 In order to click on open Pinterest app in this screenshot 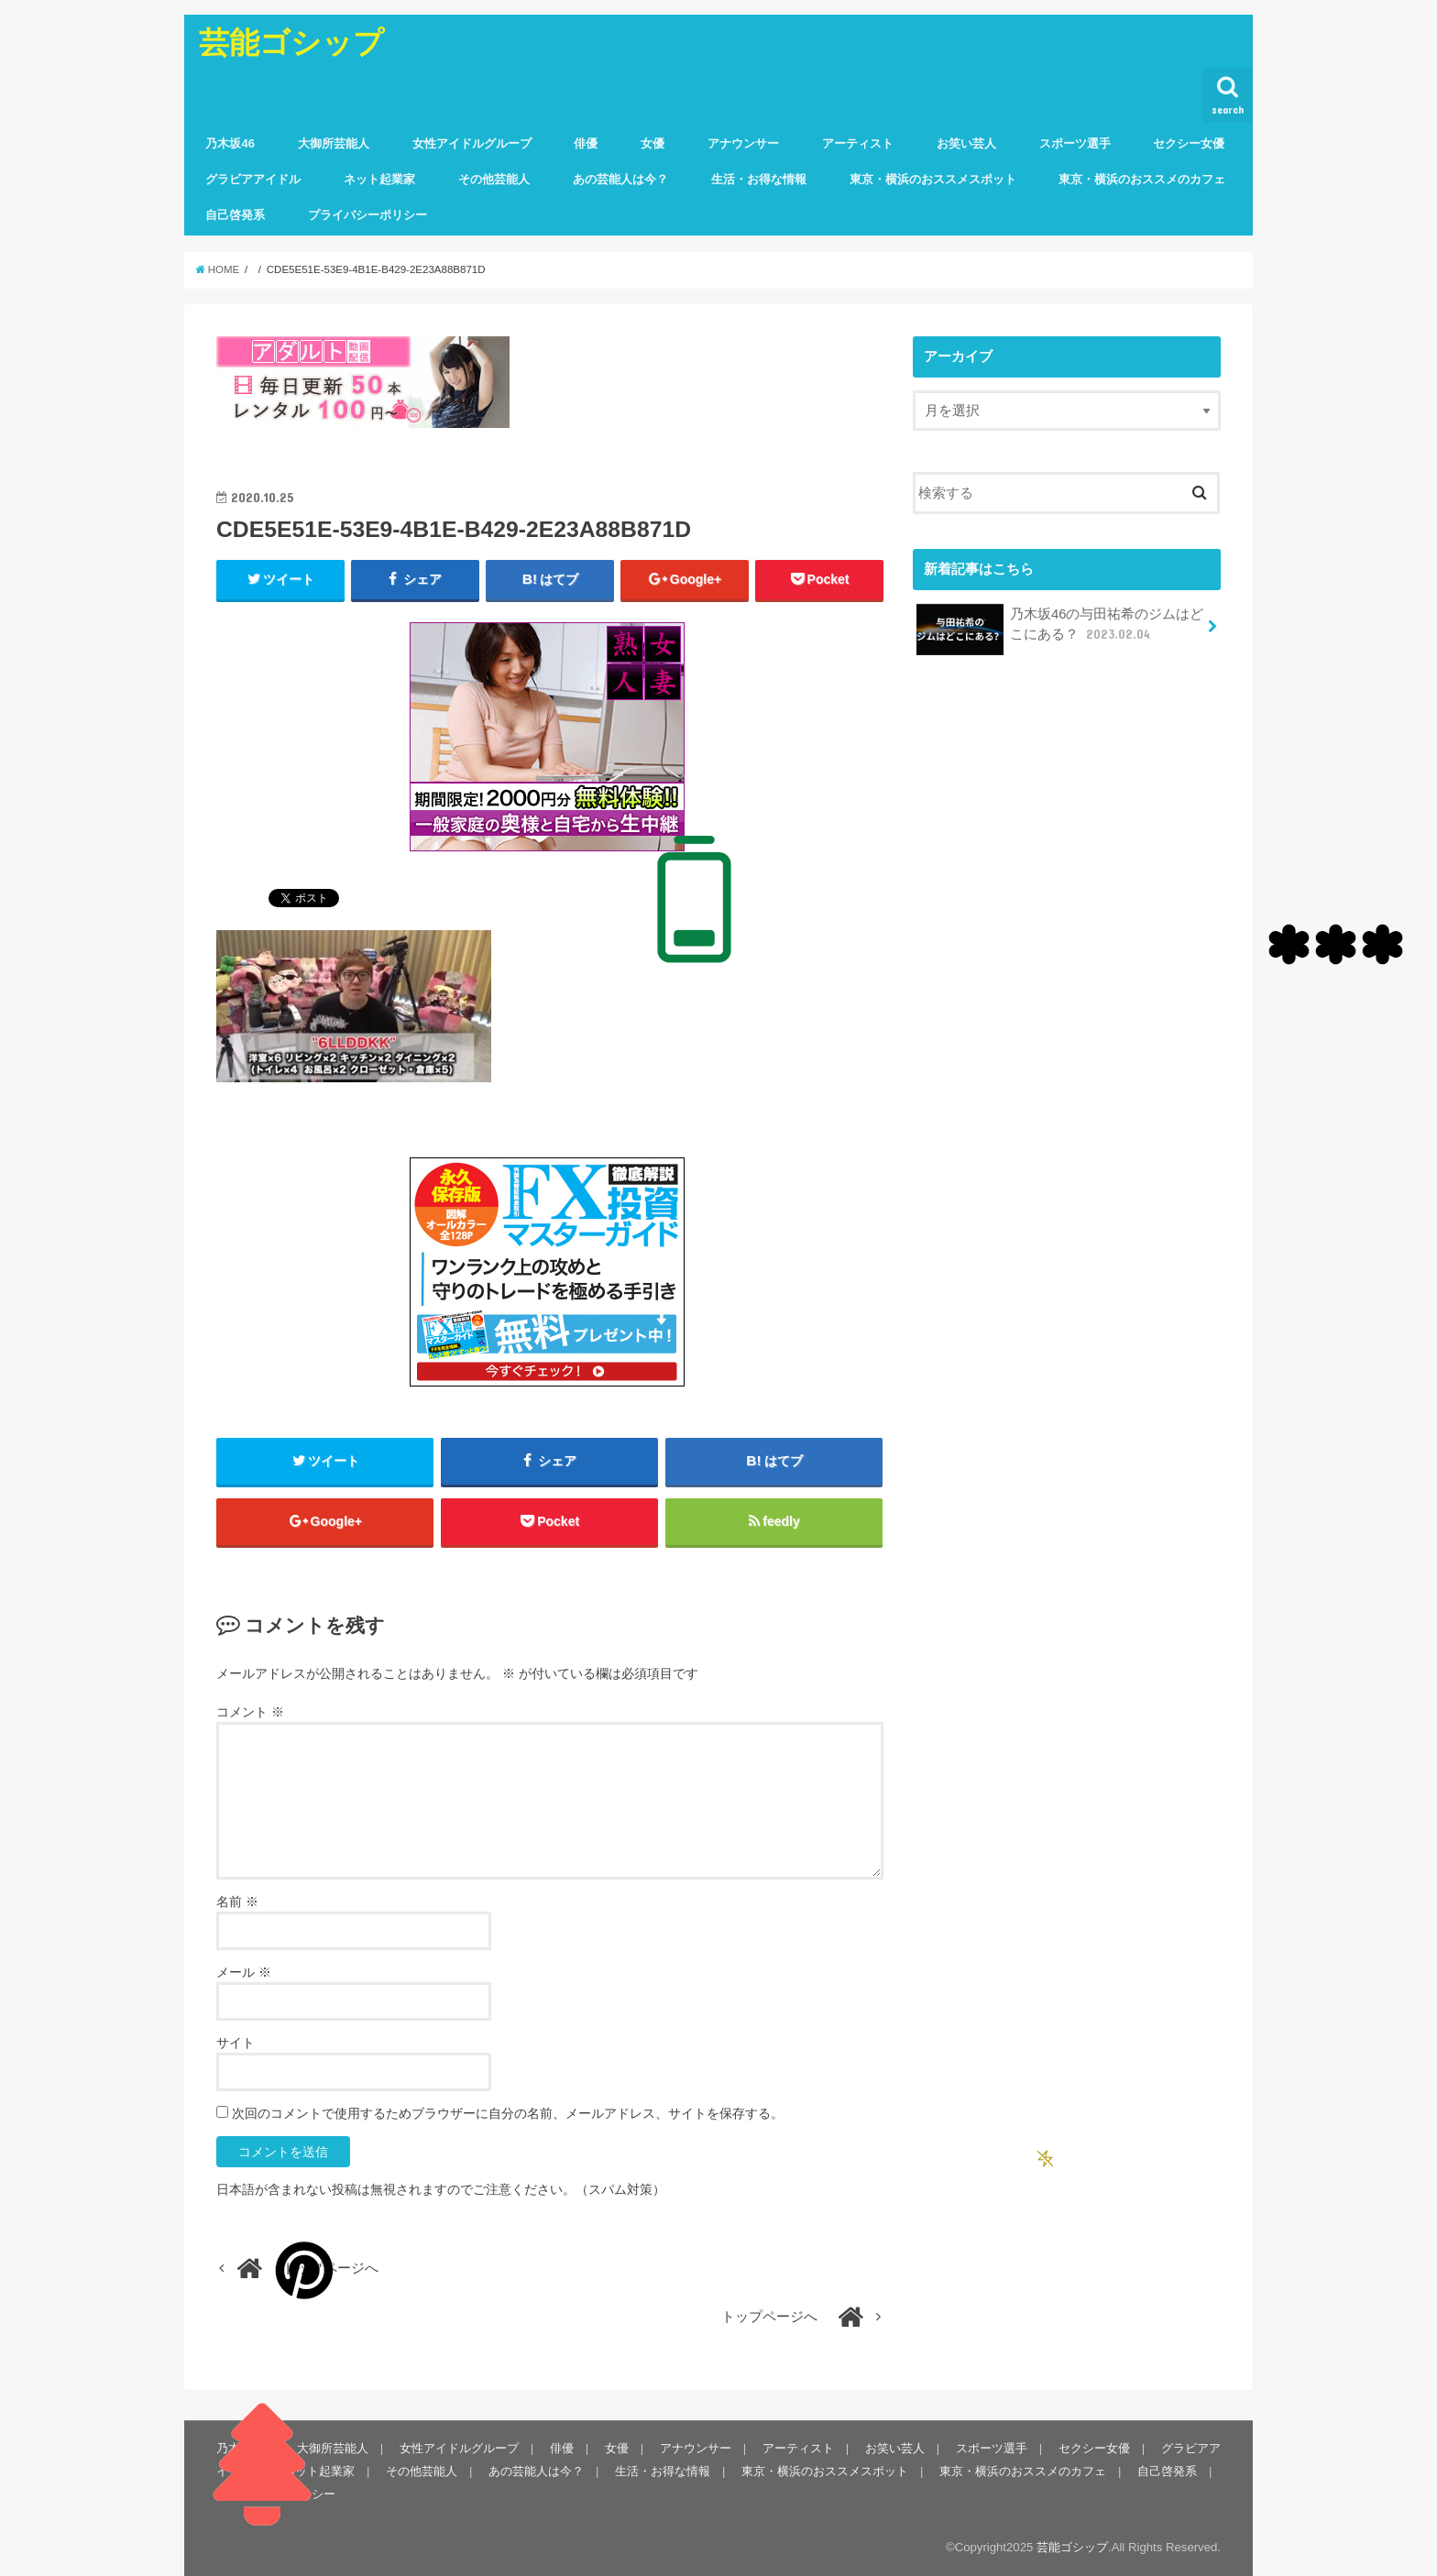, I will do `click(302, 2270)`.